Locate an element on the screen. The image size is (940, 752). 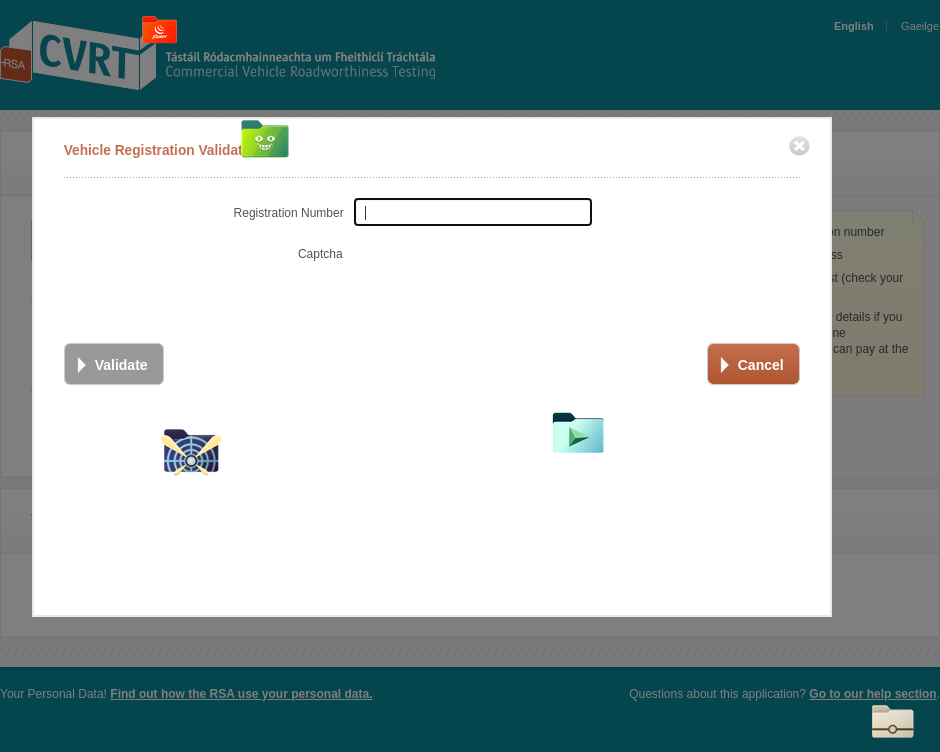
open folder containing pokémon beast ball assets is located at coordinates (191, 452).